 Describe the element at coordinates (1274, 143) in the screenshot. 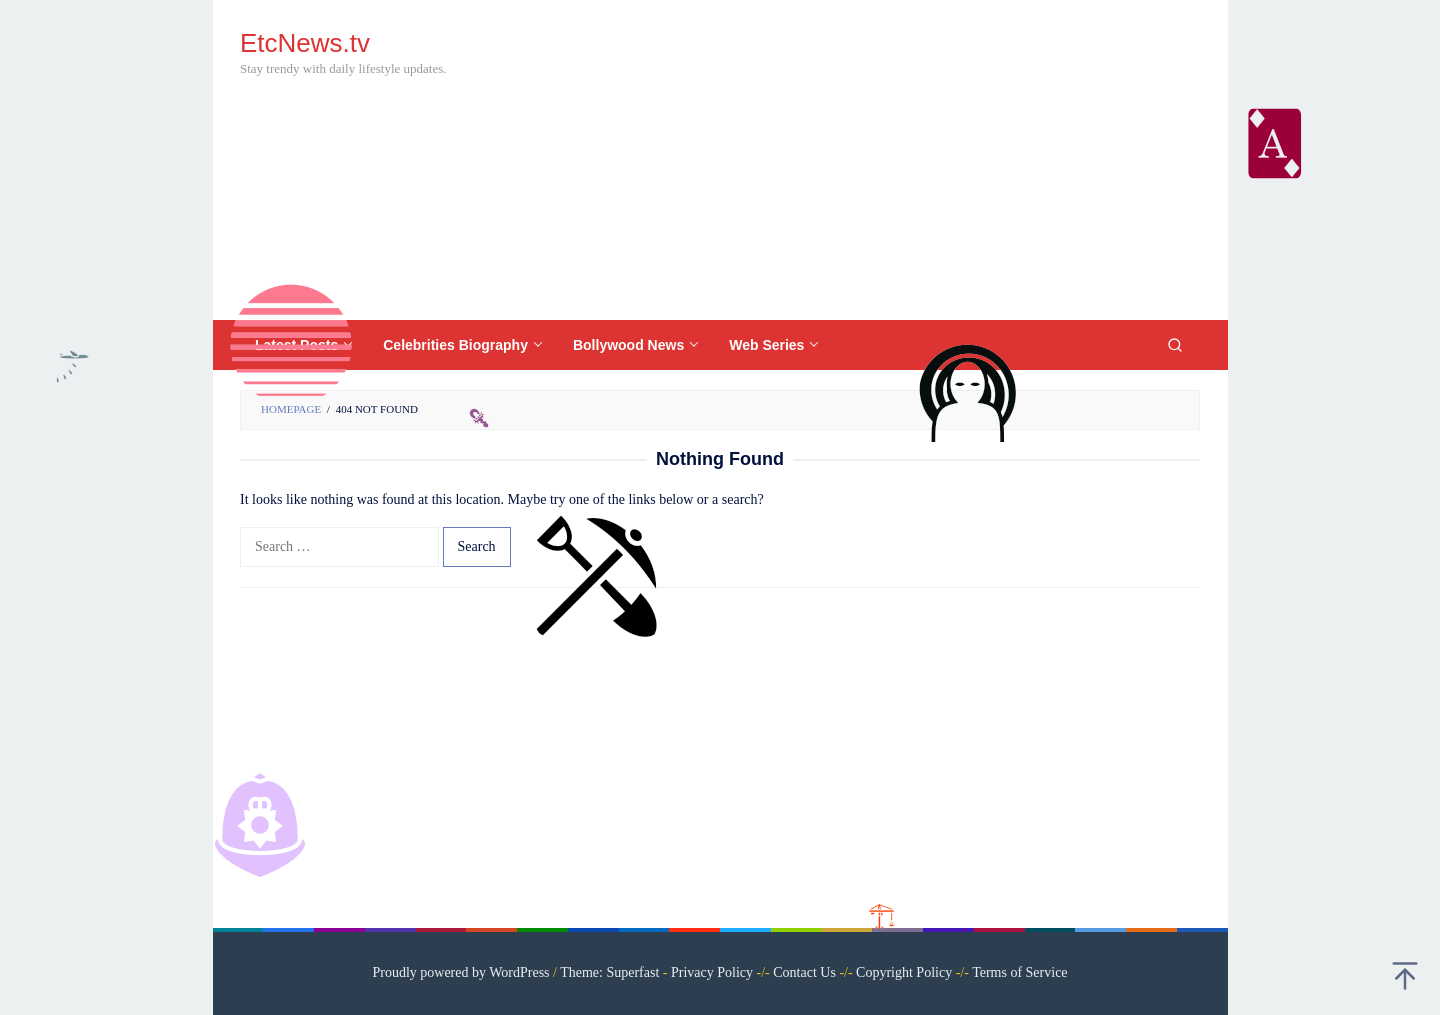

I see `play a card game or access casino games` at that location.